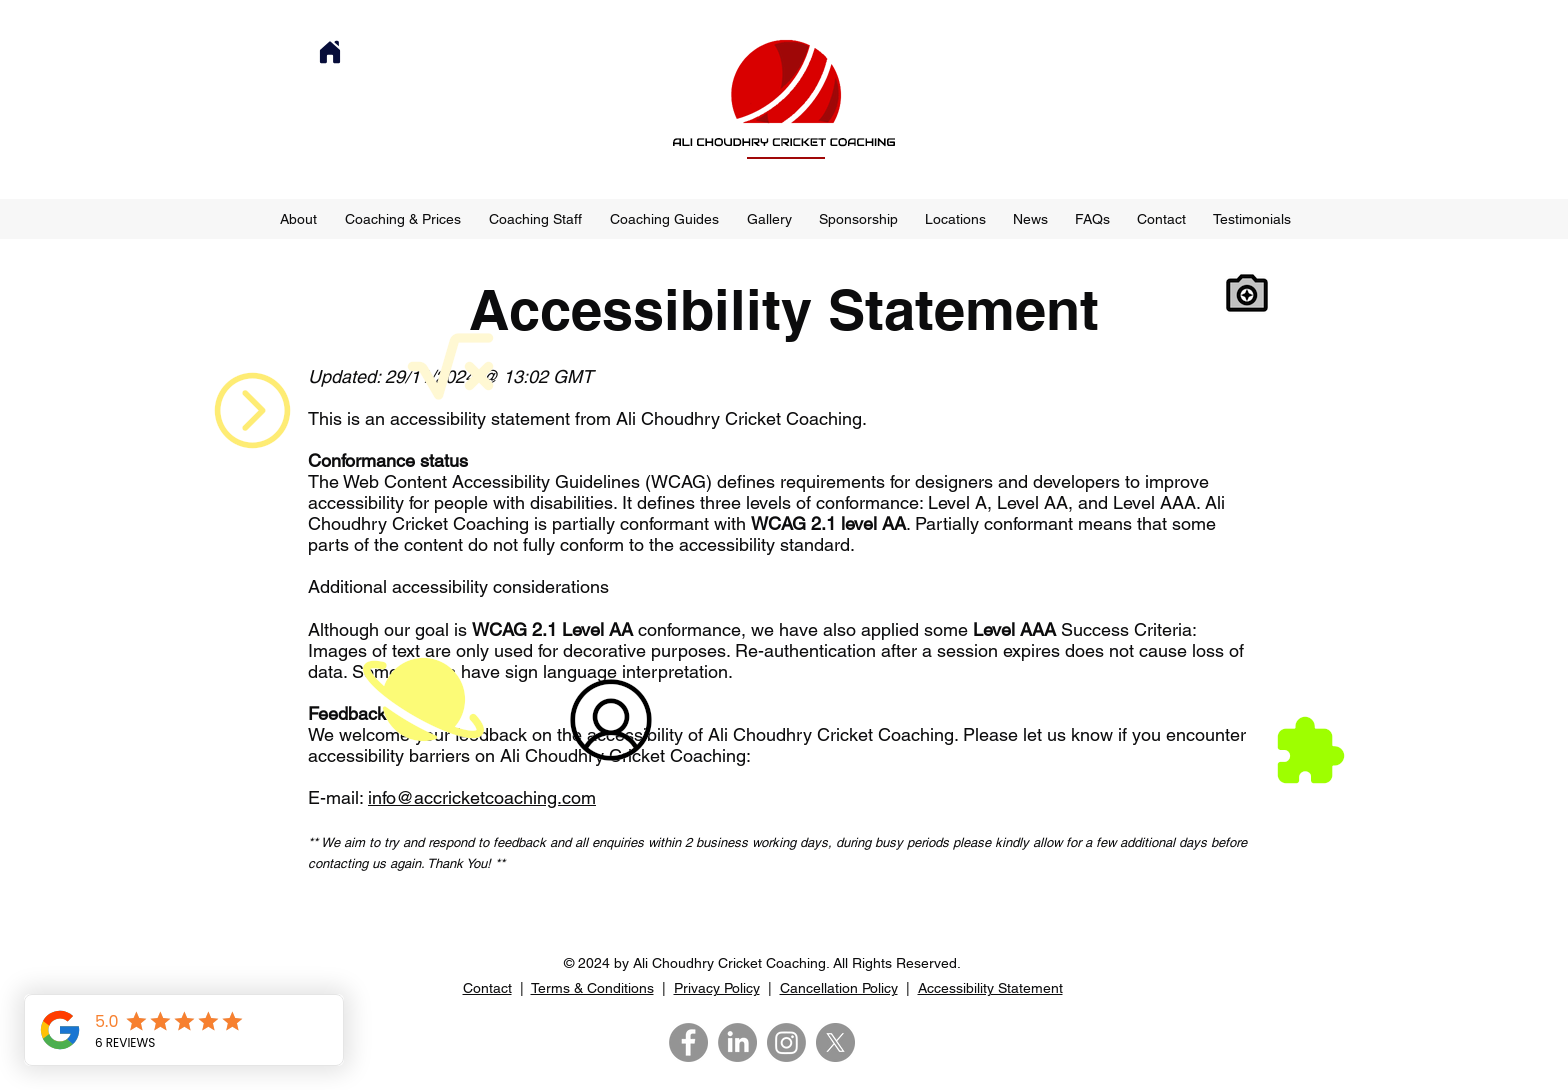 Image resolution: width=1568 pixels, height=1090 pixels. Describe the element at coordinates (611, 720) in the screenshot. I see `view your profile` at that location.